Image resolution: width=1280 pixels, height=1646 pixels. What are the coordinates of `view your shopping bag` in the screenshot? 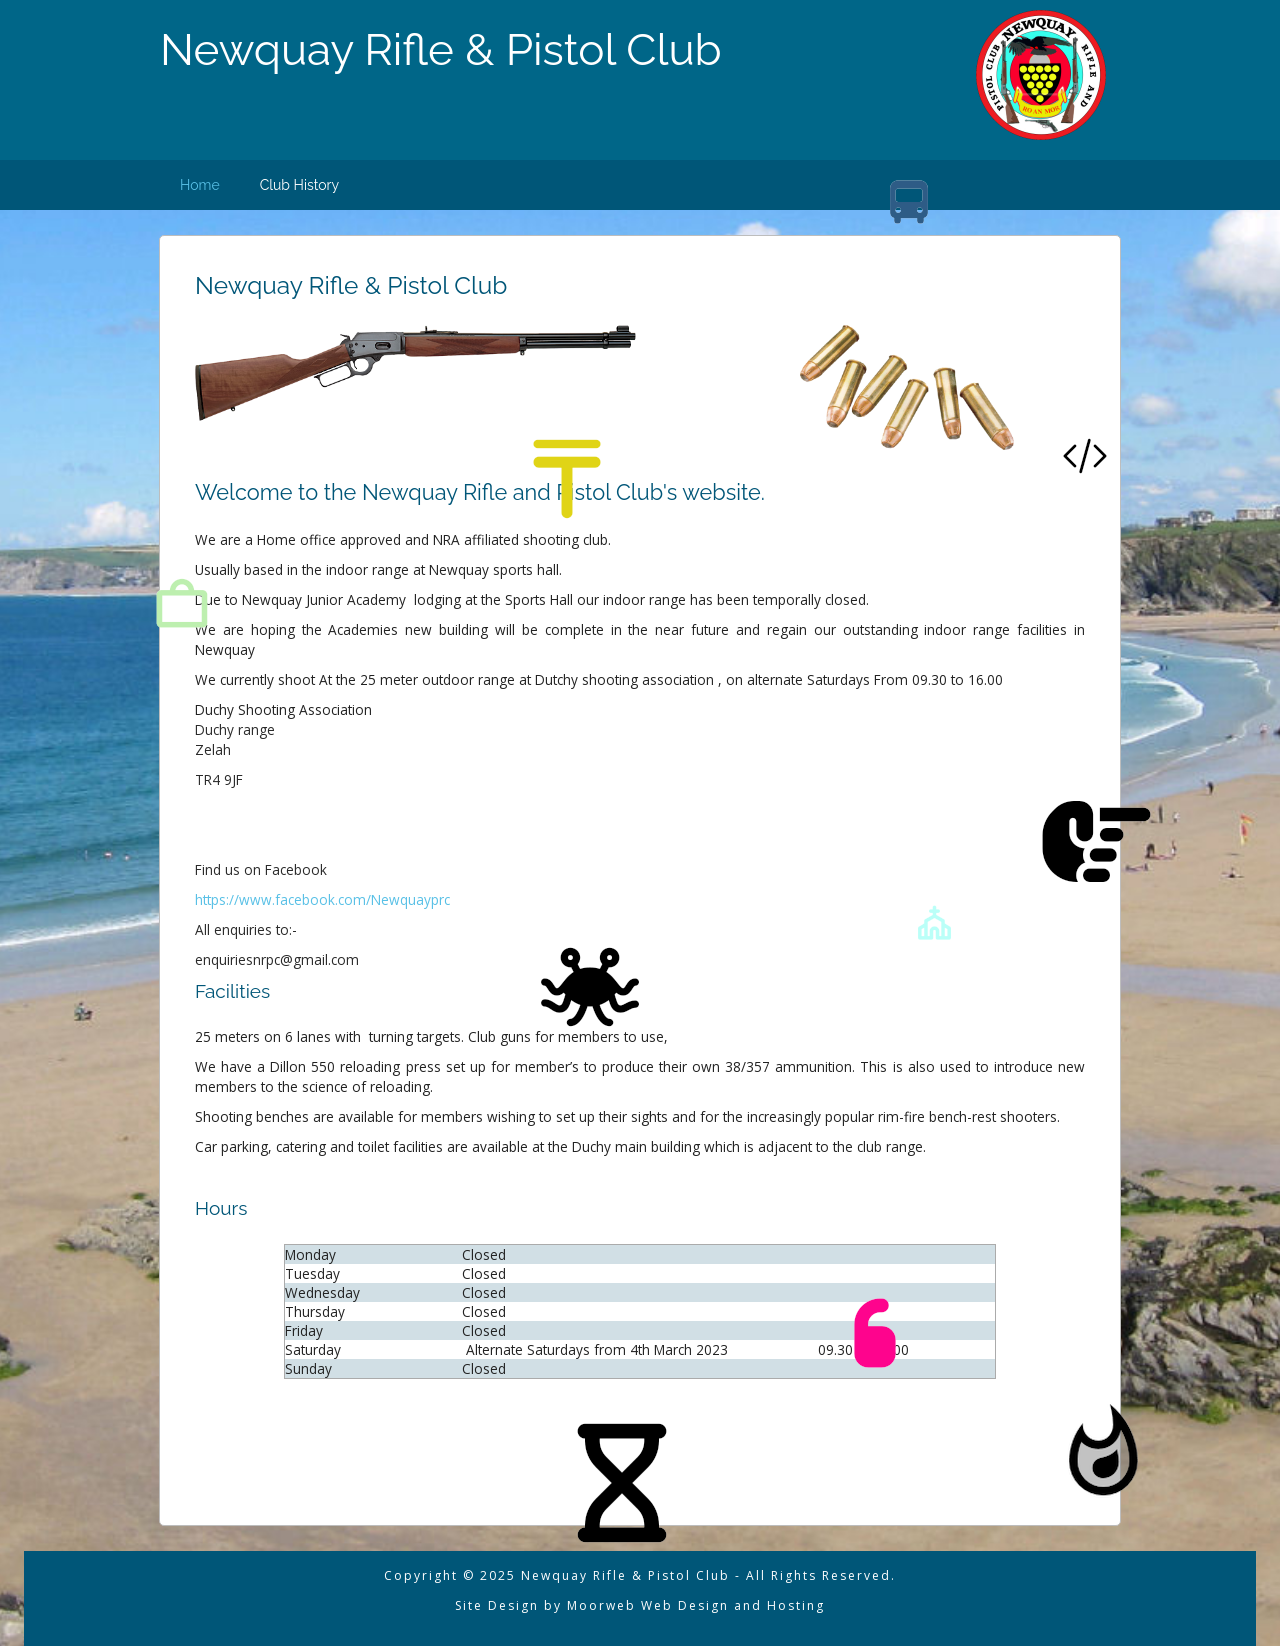 It's located at (182, 606).